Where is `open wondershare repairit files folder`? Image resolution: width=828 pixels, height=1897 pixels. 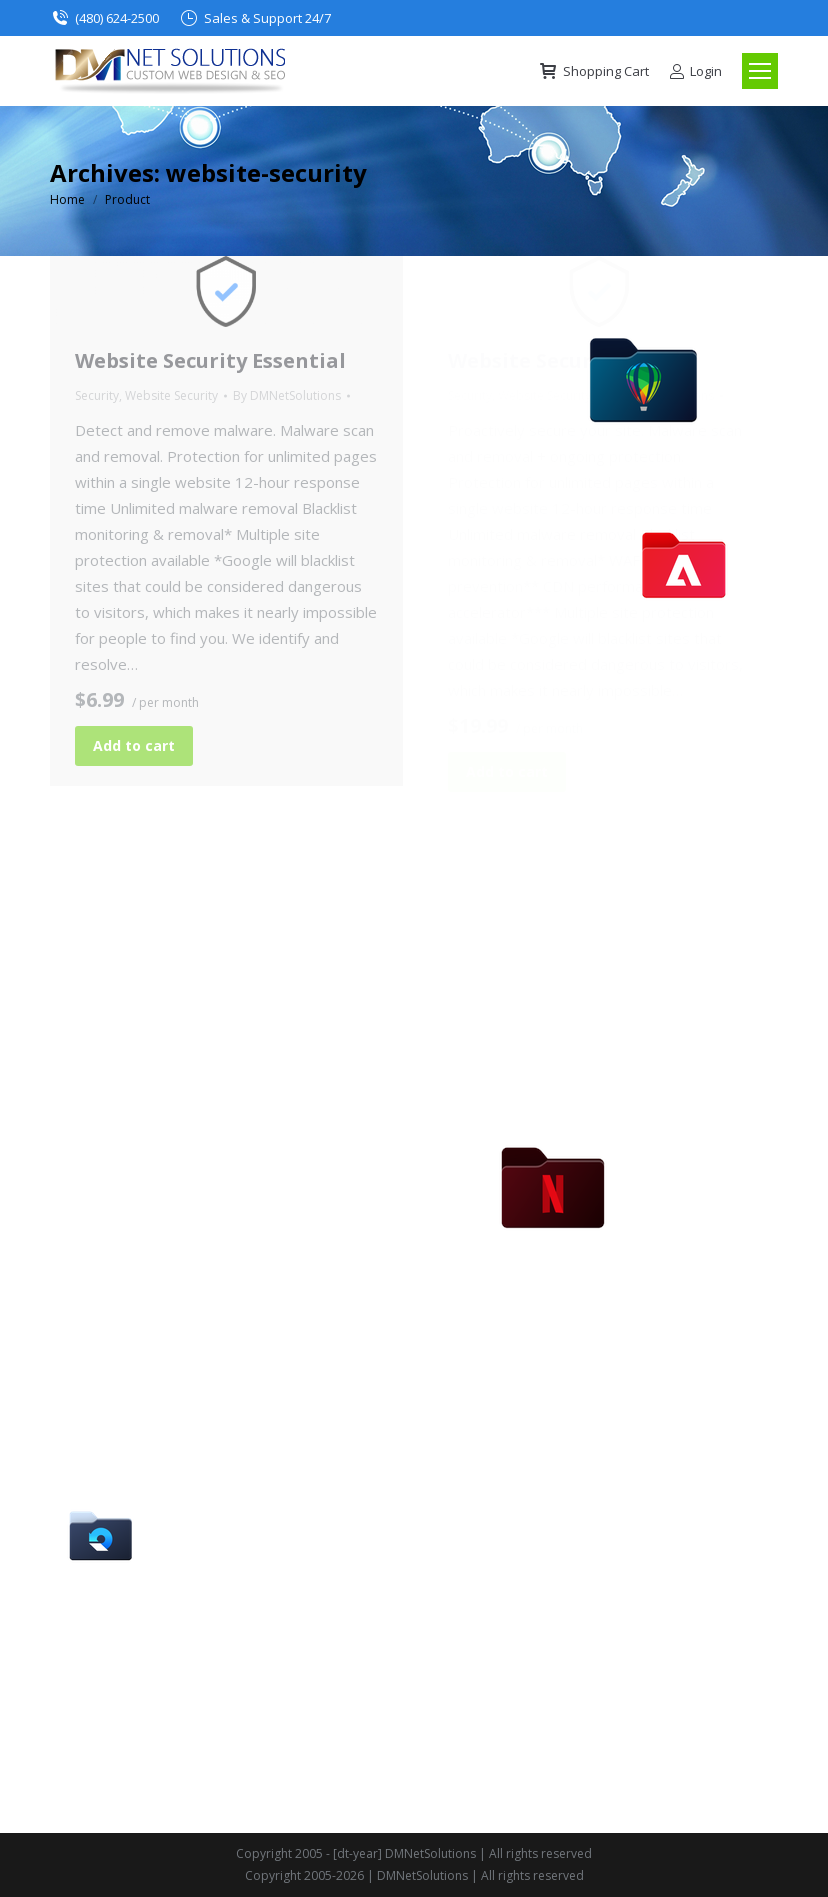
open wondershare repairit files folder is located at coordinates (100, 1537).